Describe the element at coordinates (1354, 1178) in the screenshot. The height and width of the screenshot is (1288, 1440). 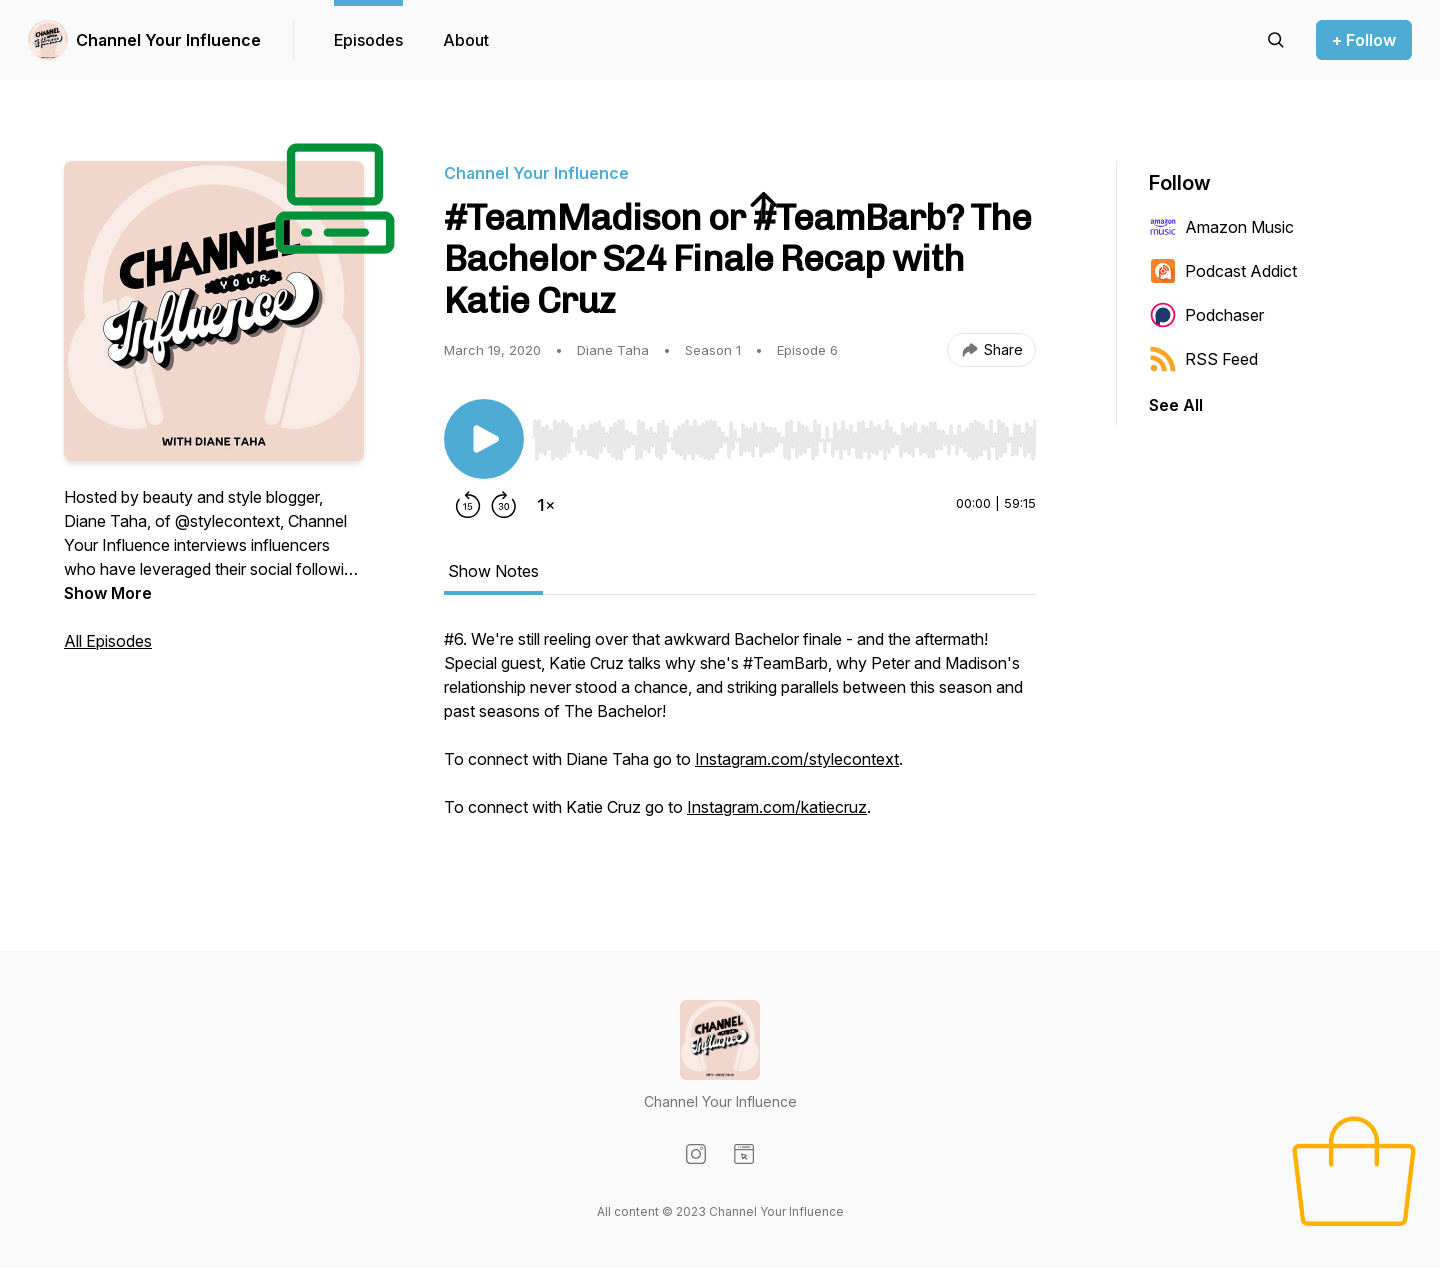
I see `view your shopping bag` at that location.